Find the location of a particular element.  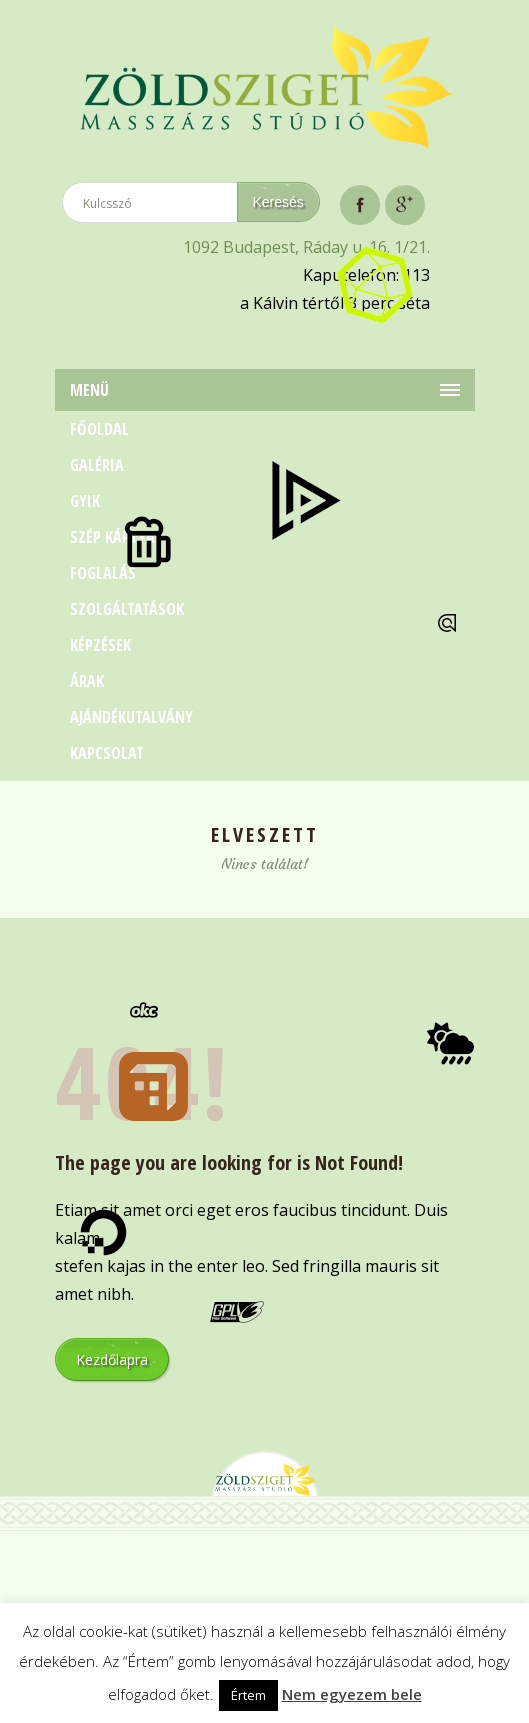

search powered by Algolia is located at coordinates (447, 623).